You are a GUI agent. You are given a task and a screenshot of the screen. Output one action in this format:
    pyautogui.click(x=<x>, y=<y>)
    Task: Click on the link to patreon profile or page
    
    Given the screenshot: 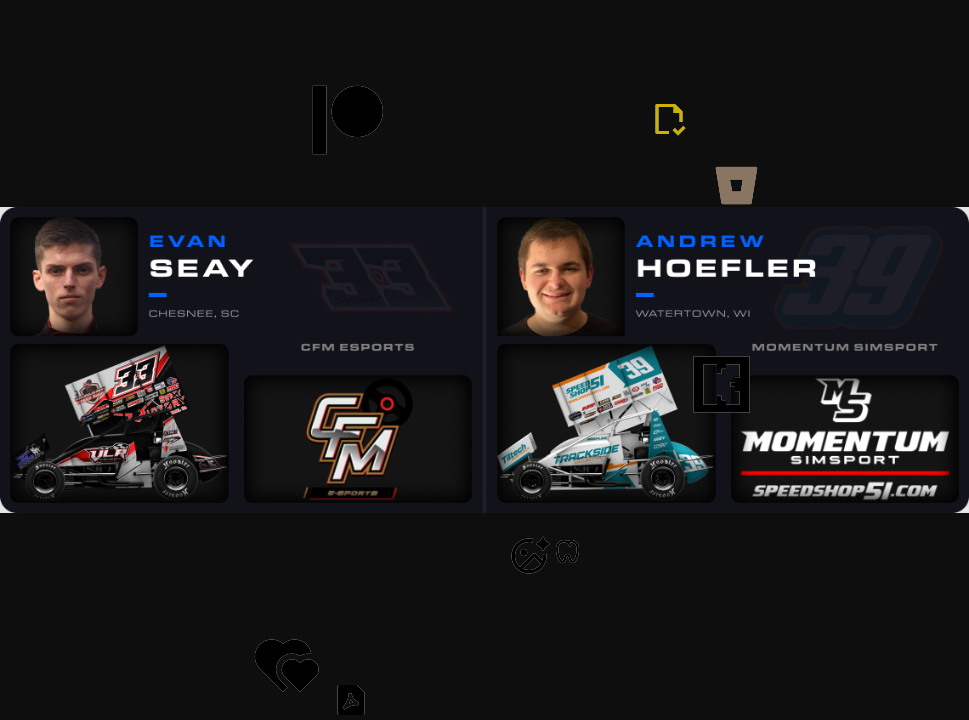 What is the action you would take?
    pyautogui.click(x=347, y=120)
    